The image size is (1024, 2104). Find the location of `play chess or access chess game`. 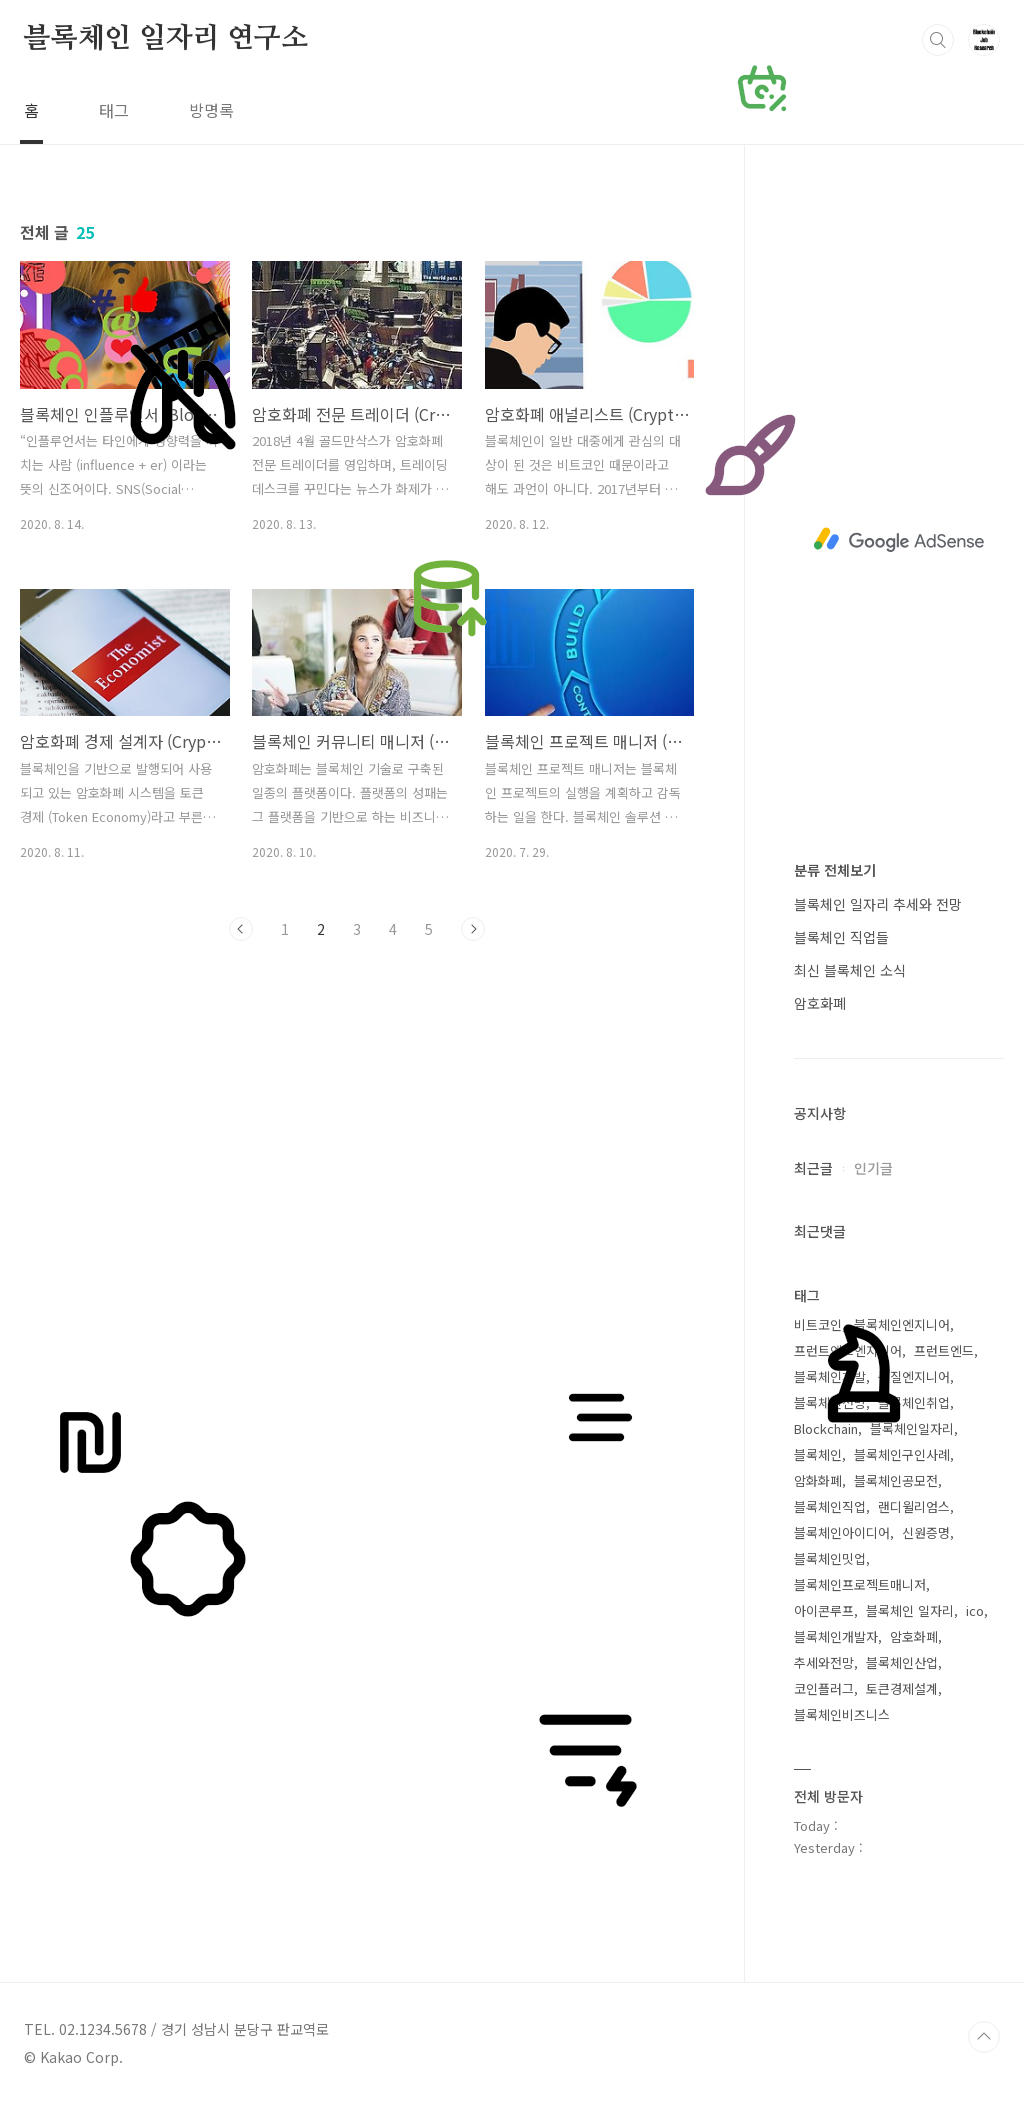

play chess or access chess game is located at coordinates (864, 1376).